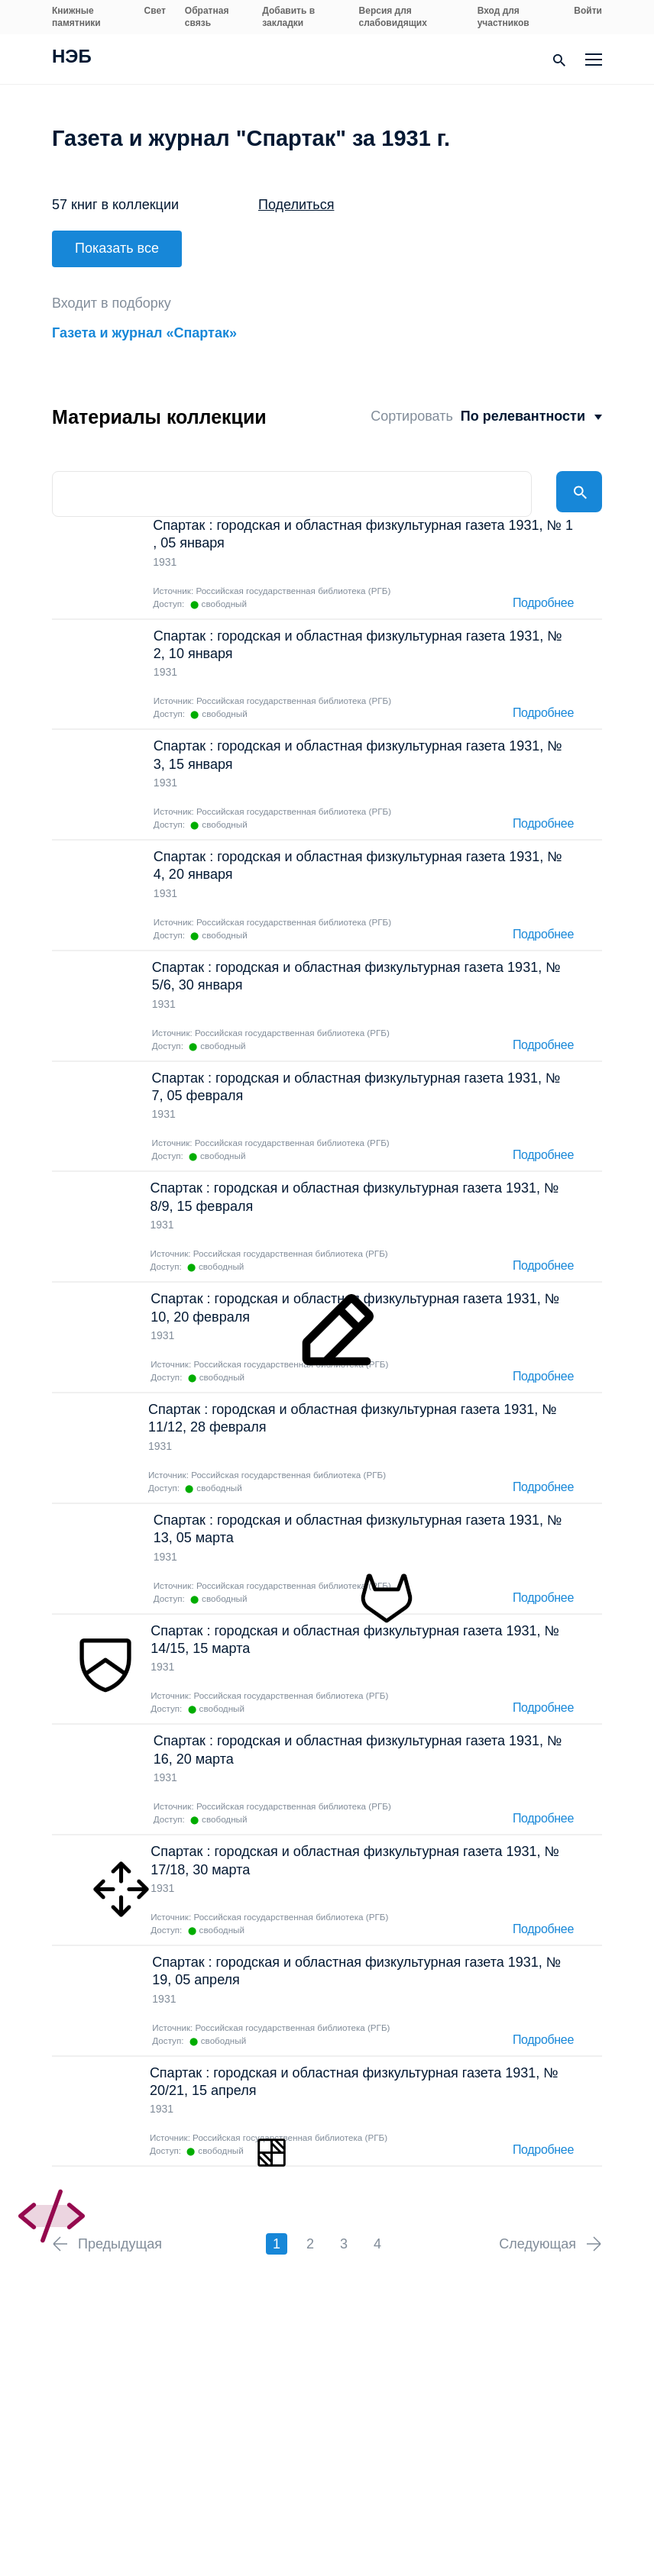 This screenshot has width=654, height=2576. What do you see at coordinates (121, 1889) in the screenshot?
I see `expand content in all directions` at bounding box center [121, 1889].